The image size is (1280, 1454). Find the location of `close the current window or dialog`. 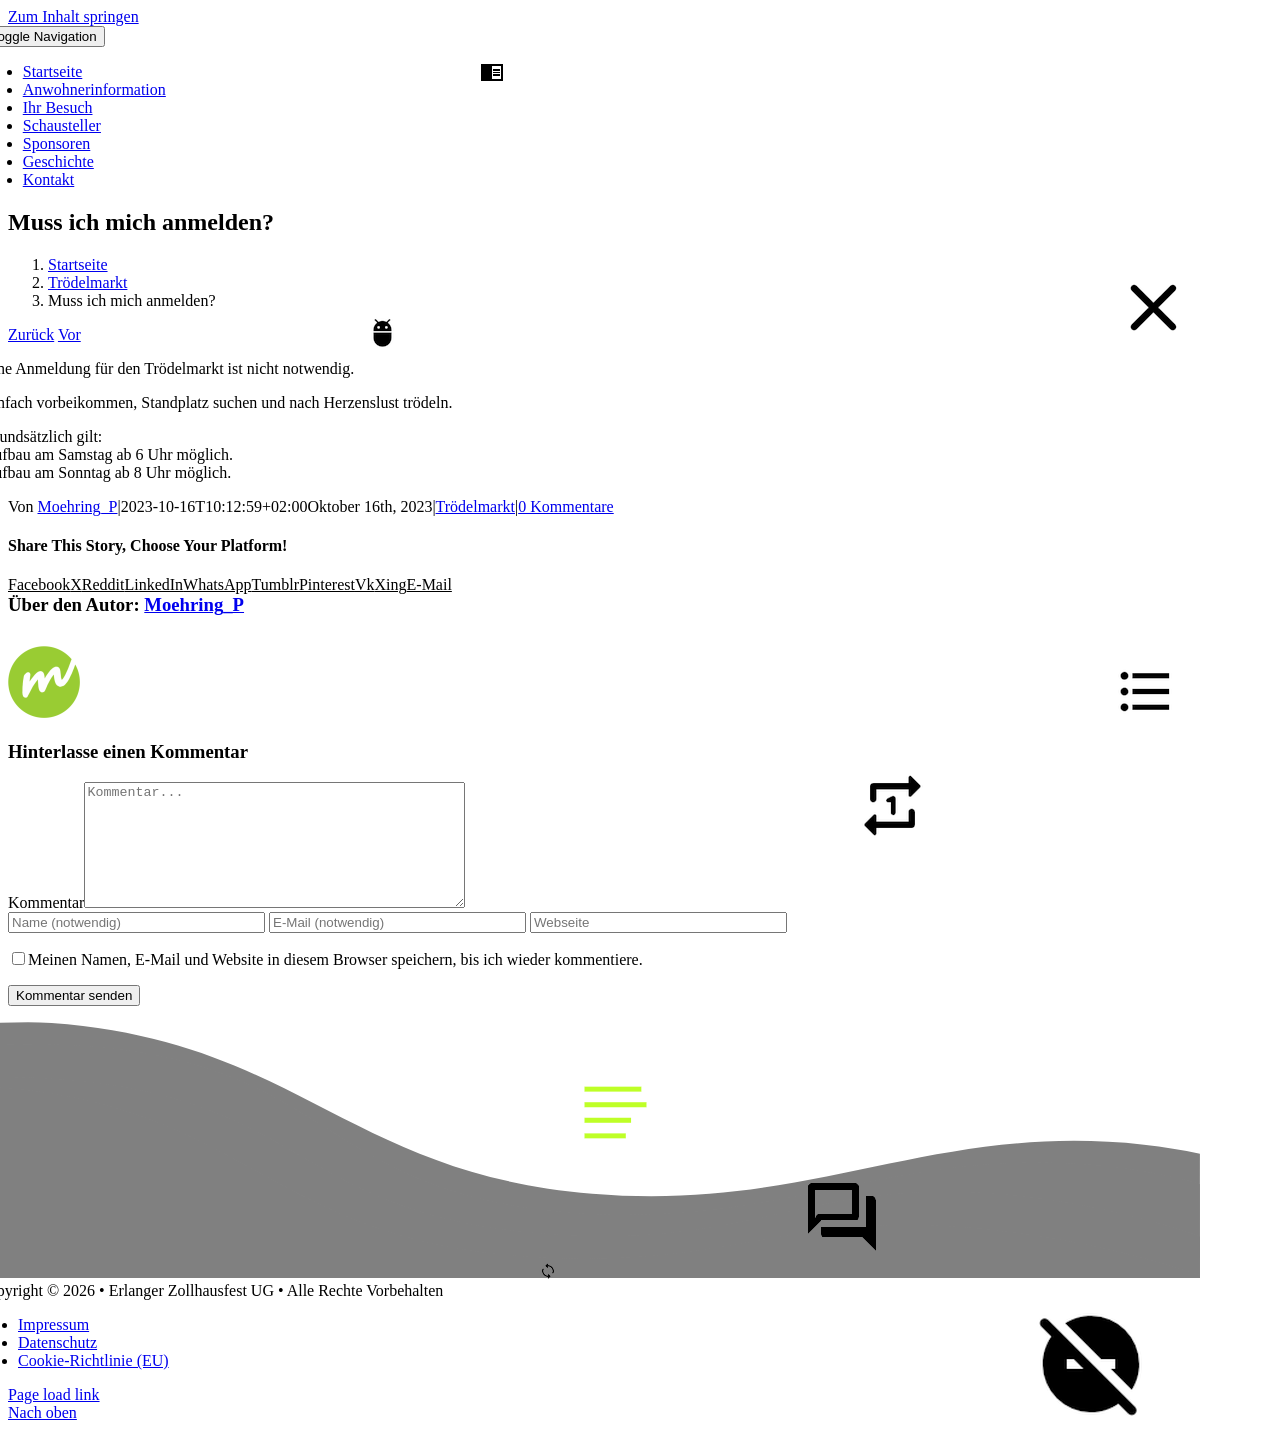

close the current window or dialog is located at coordinates (1153, 307).